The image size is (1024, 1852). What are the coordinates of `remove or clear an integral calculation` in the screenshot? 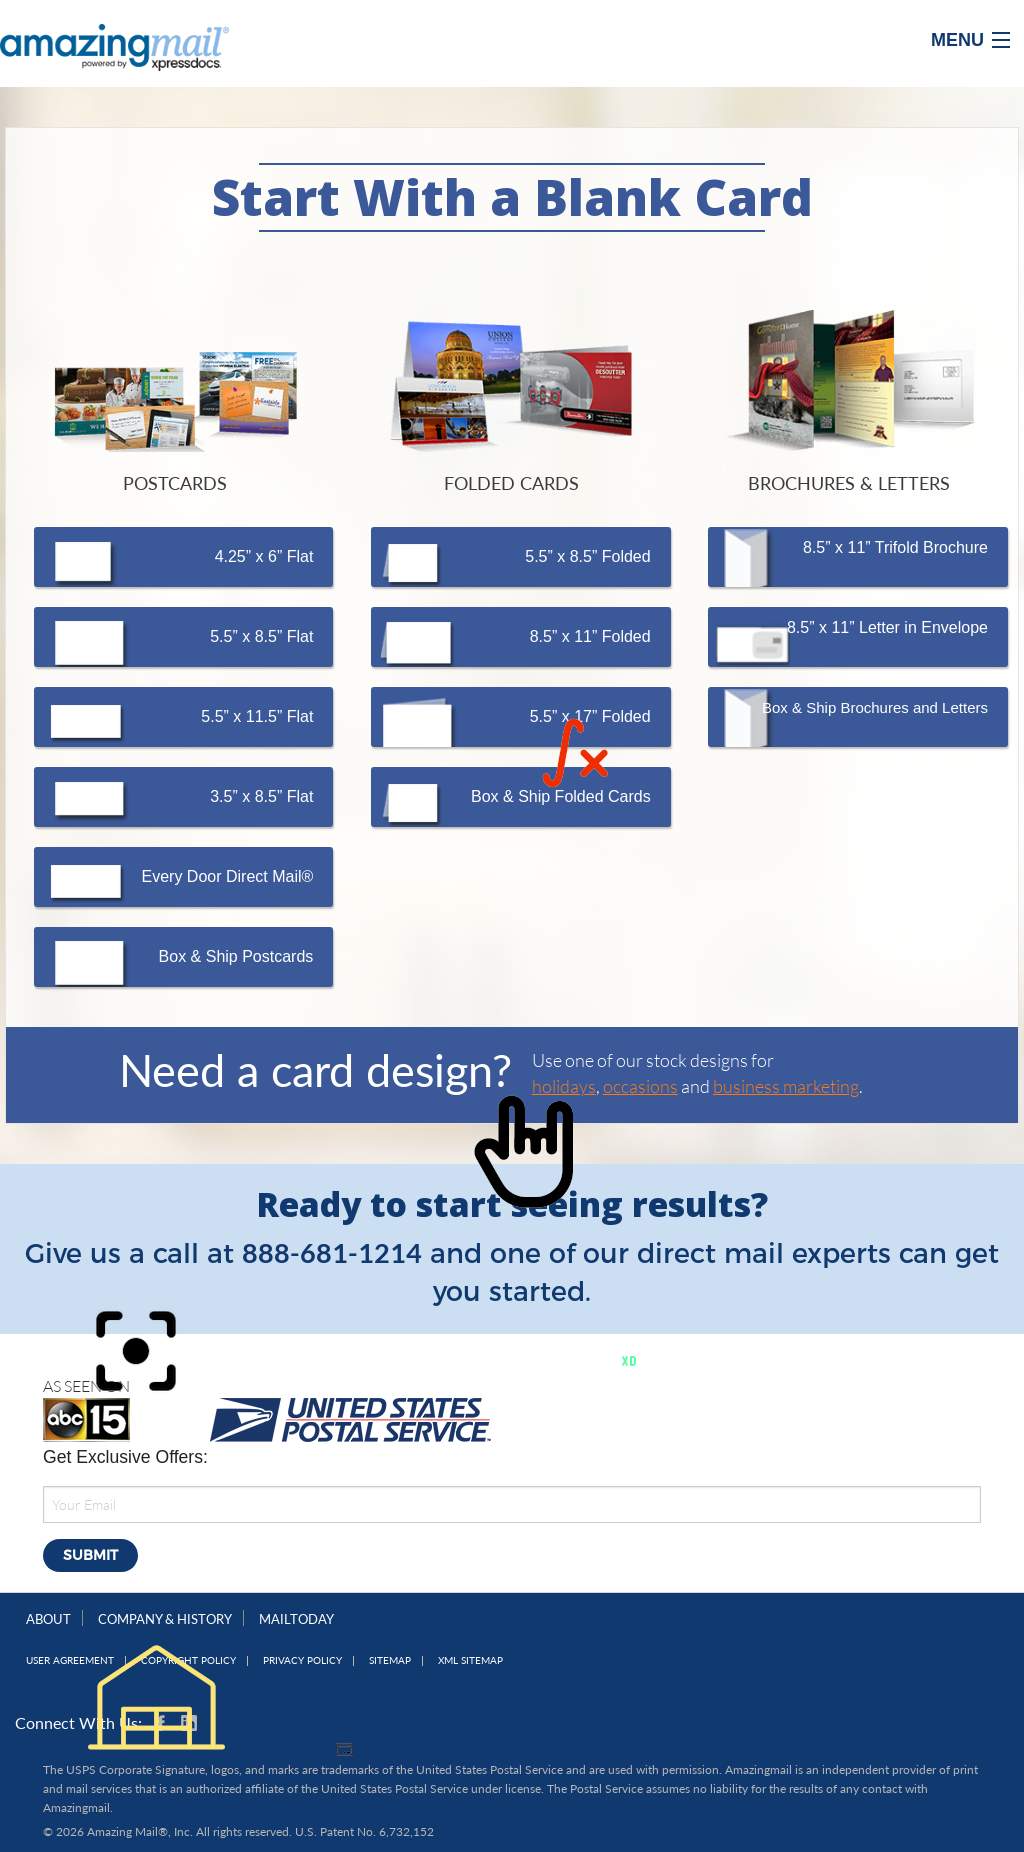 It's located at (577, 753).